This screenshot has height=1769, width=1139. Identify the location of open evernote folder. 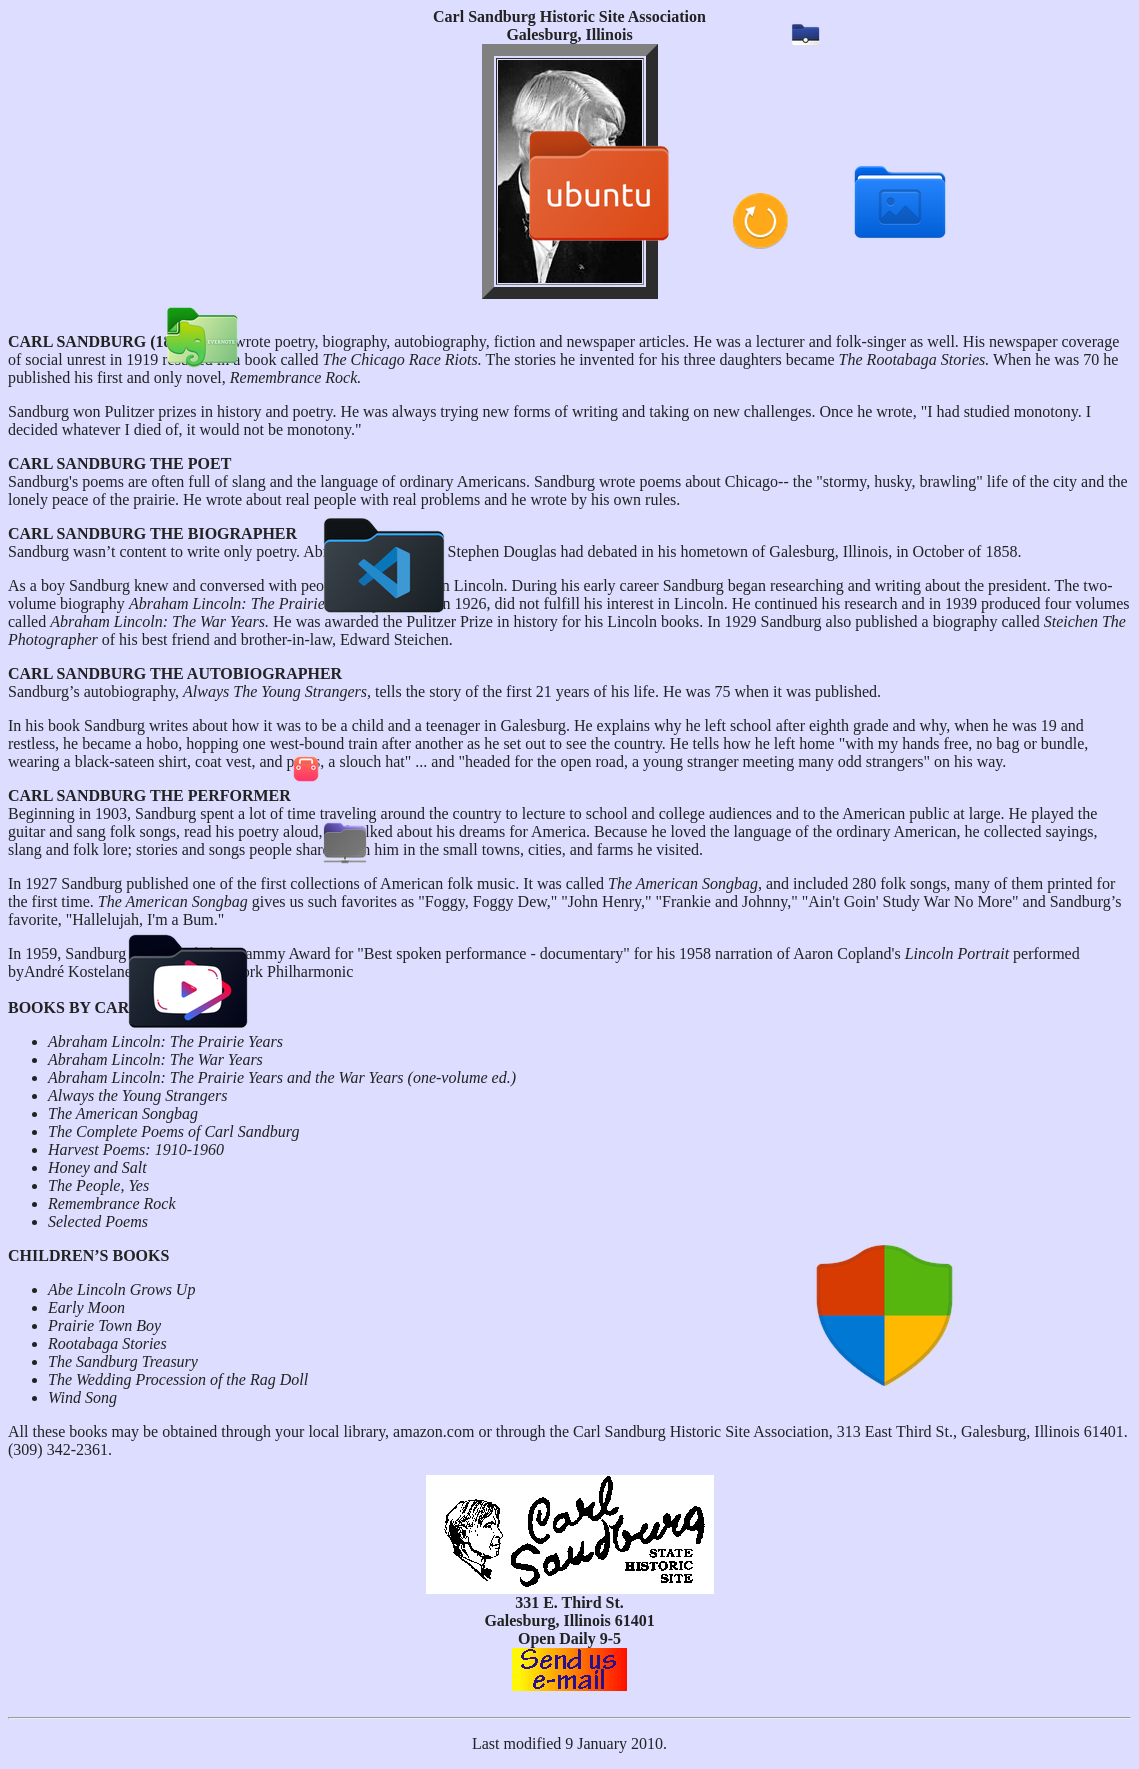
(202, 337).